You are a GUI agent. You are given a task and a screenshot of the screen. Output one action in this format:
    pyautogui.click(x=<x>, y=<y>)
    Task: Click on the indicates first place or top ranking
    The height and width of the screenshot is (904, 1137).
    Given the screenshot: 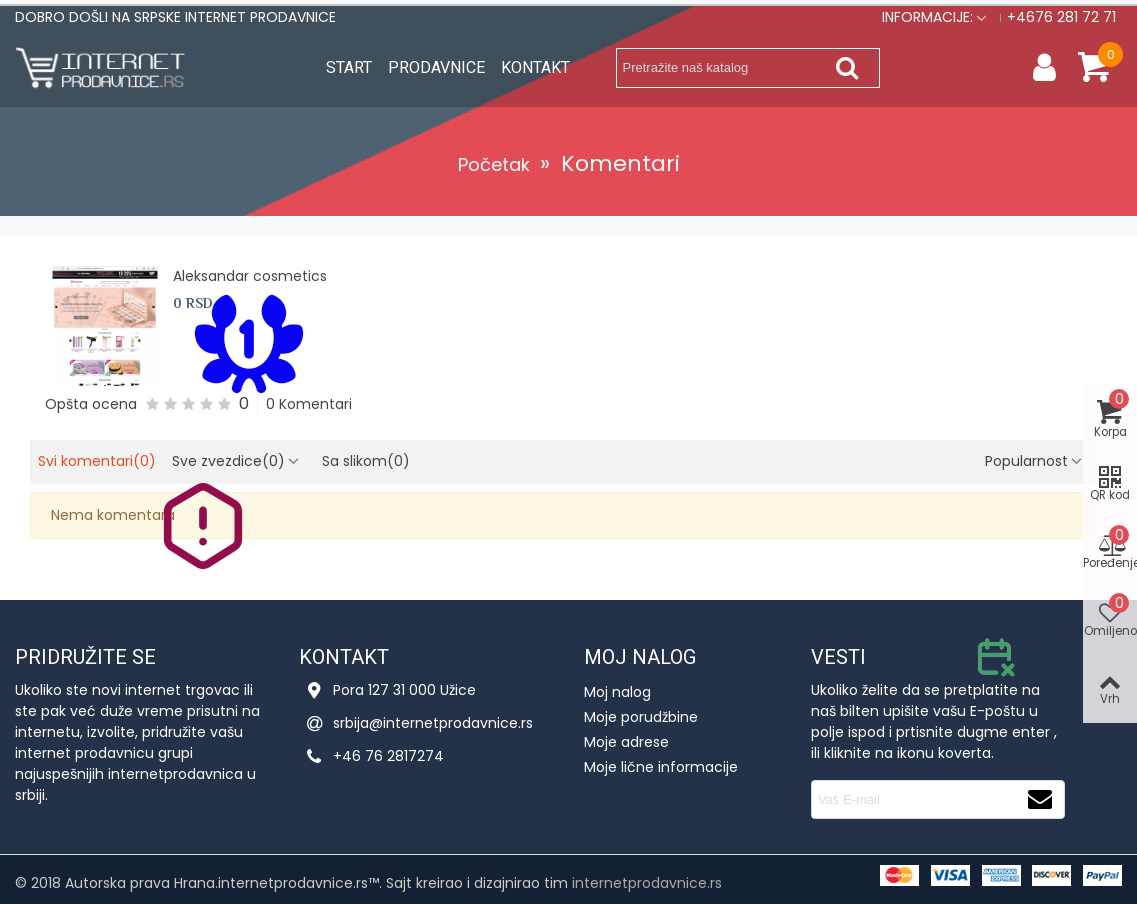 What is the action you would take?
    pyautogui.click(x=249, y=344)
    